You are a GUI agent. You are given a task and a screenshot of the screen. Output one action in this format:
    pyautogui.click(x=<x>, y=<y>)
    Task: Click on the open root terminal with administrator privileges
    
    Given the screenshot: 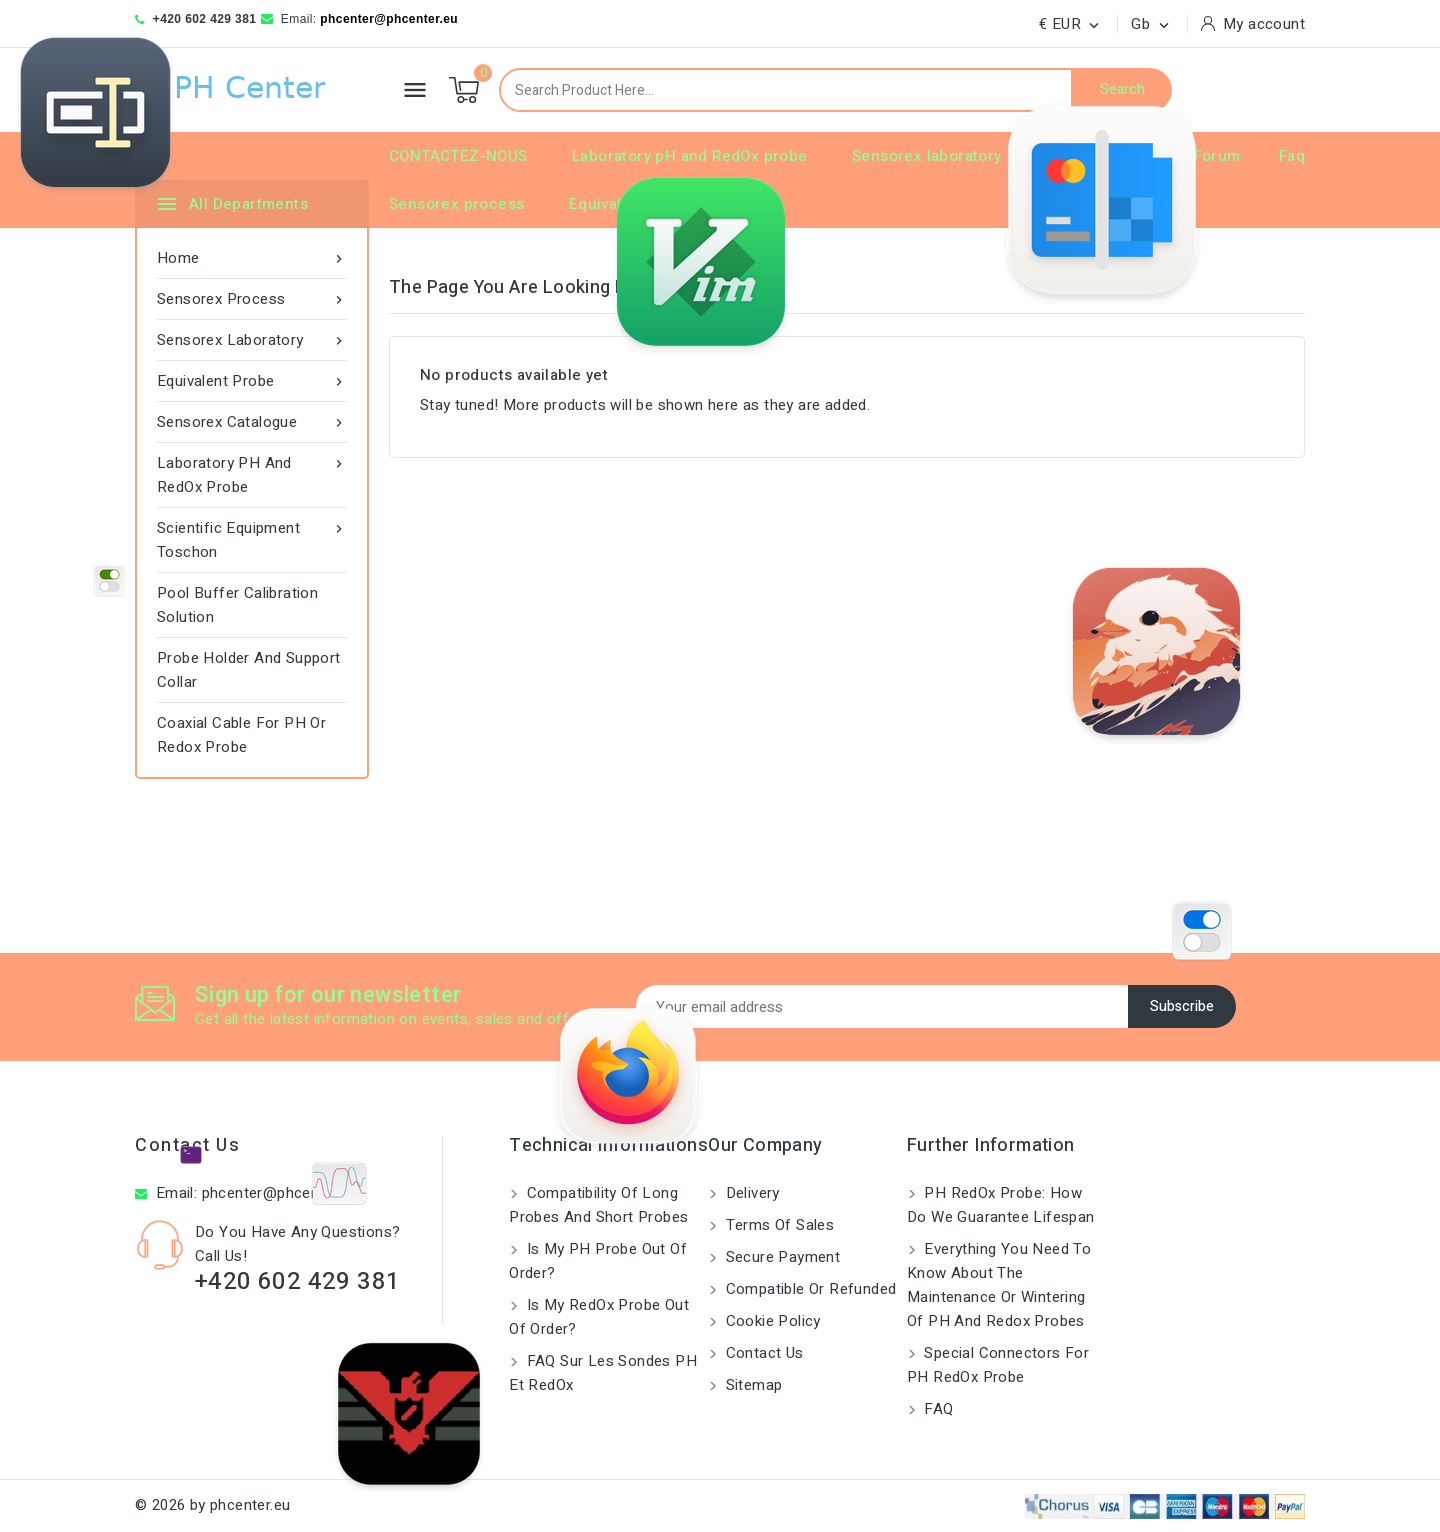 What is the action you would take?
    pyautogui.click(x=191, y=1155)
    